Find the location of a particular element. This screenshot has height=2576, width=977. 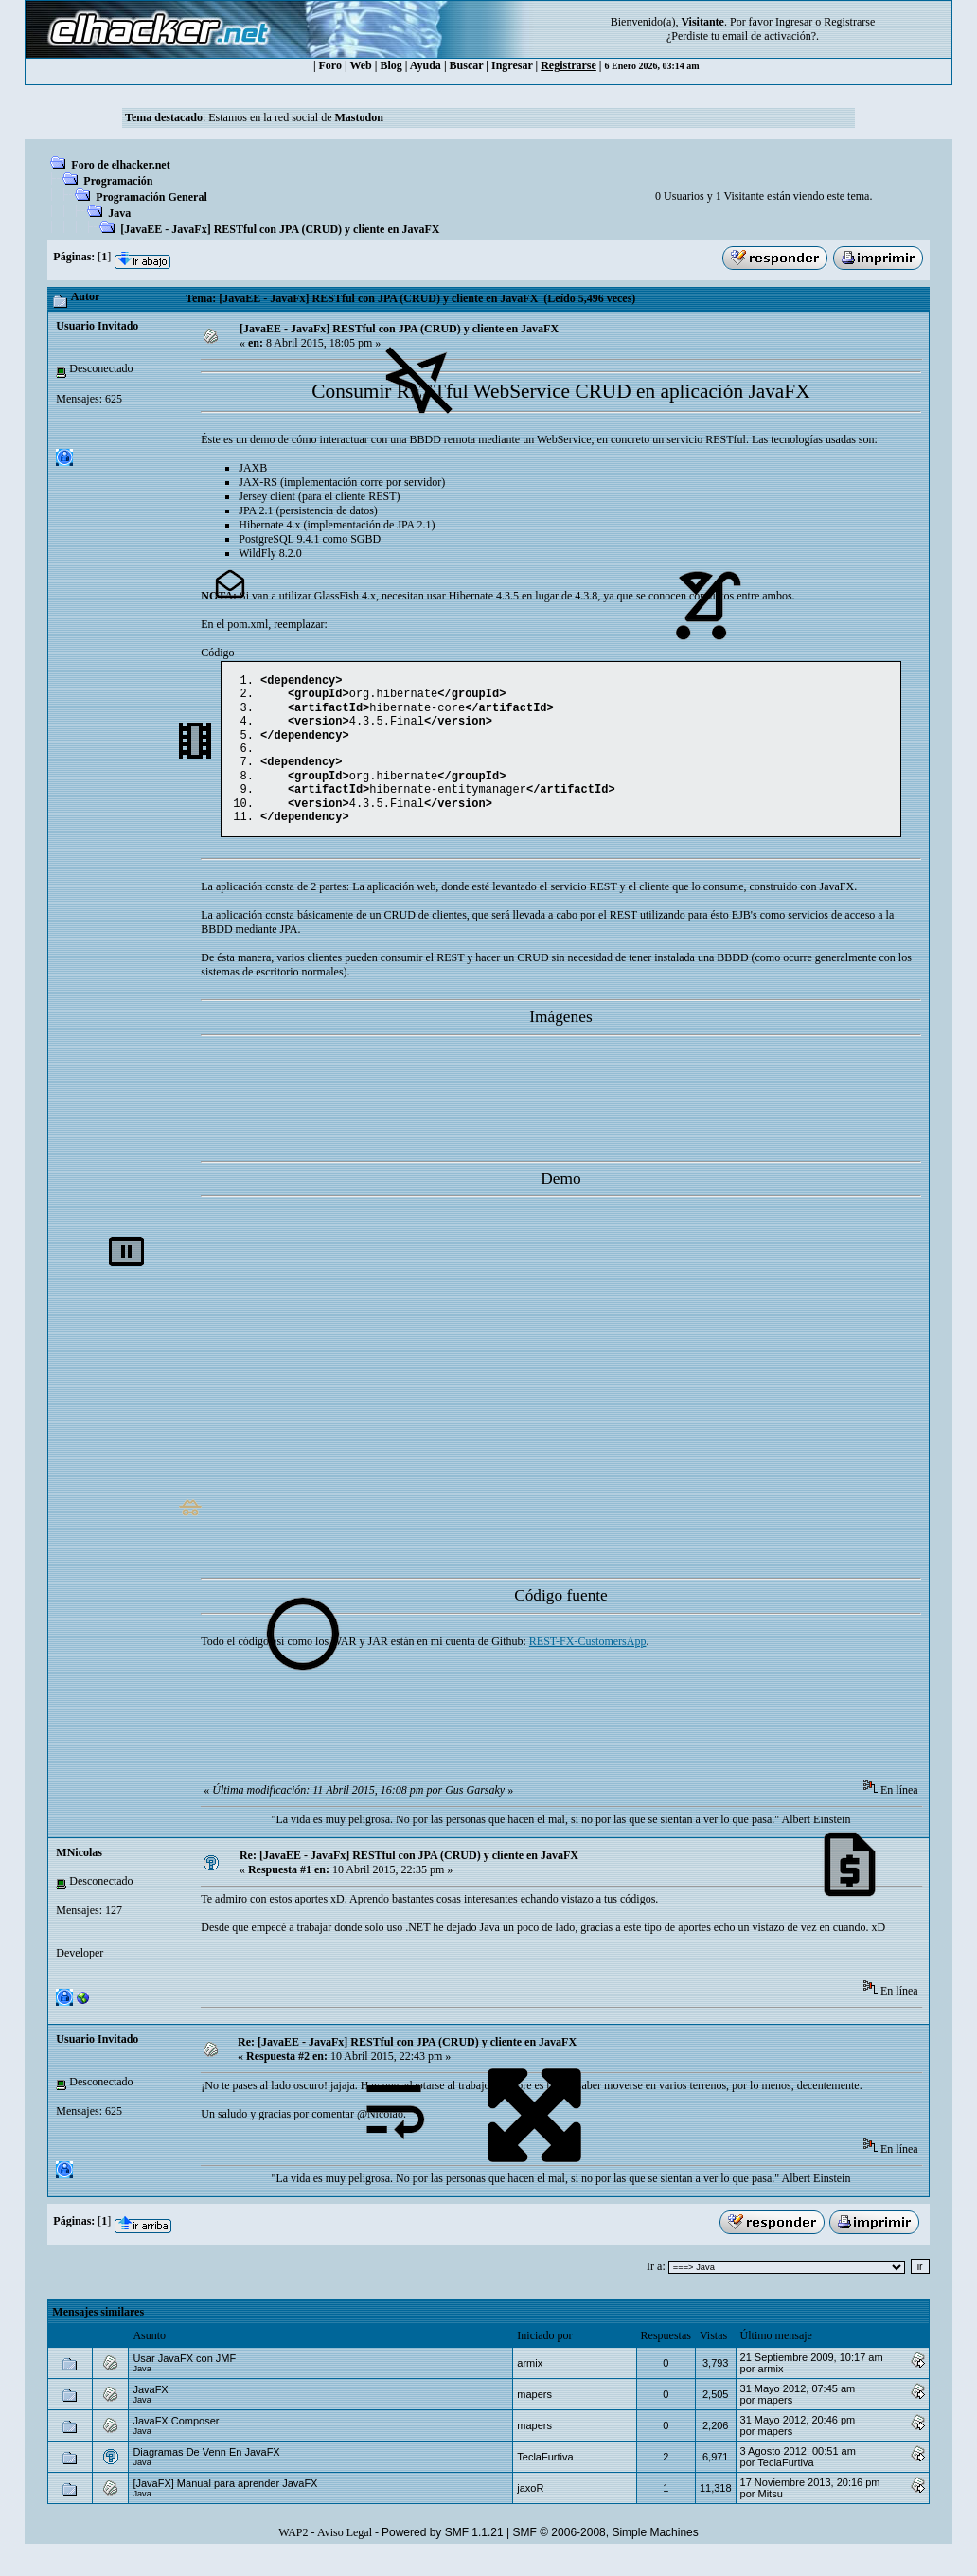

indicates stroller-friendly or family amenities available is located at coordinates (704, 603).